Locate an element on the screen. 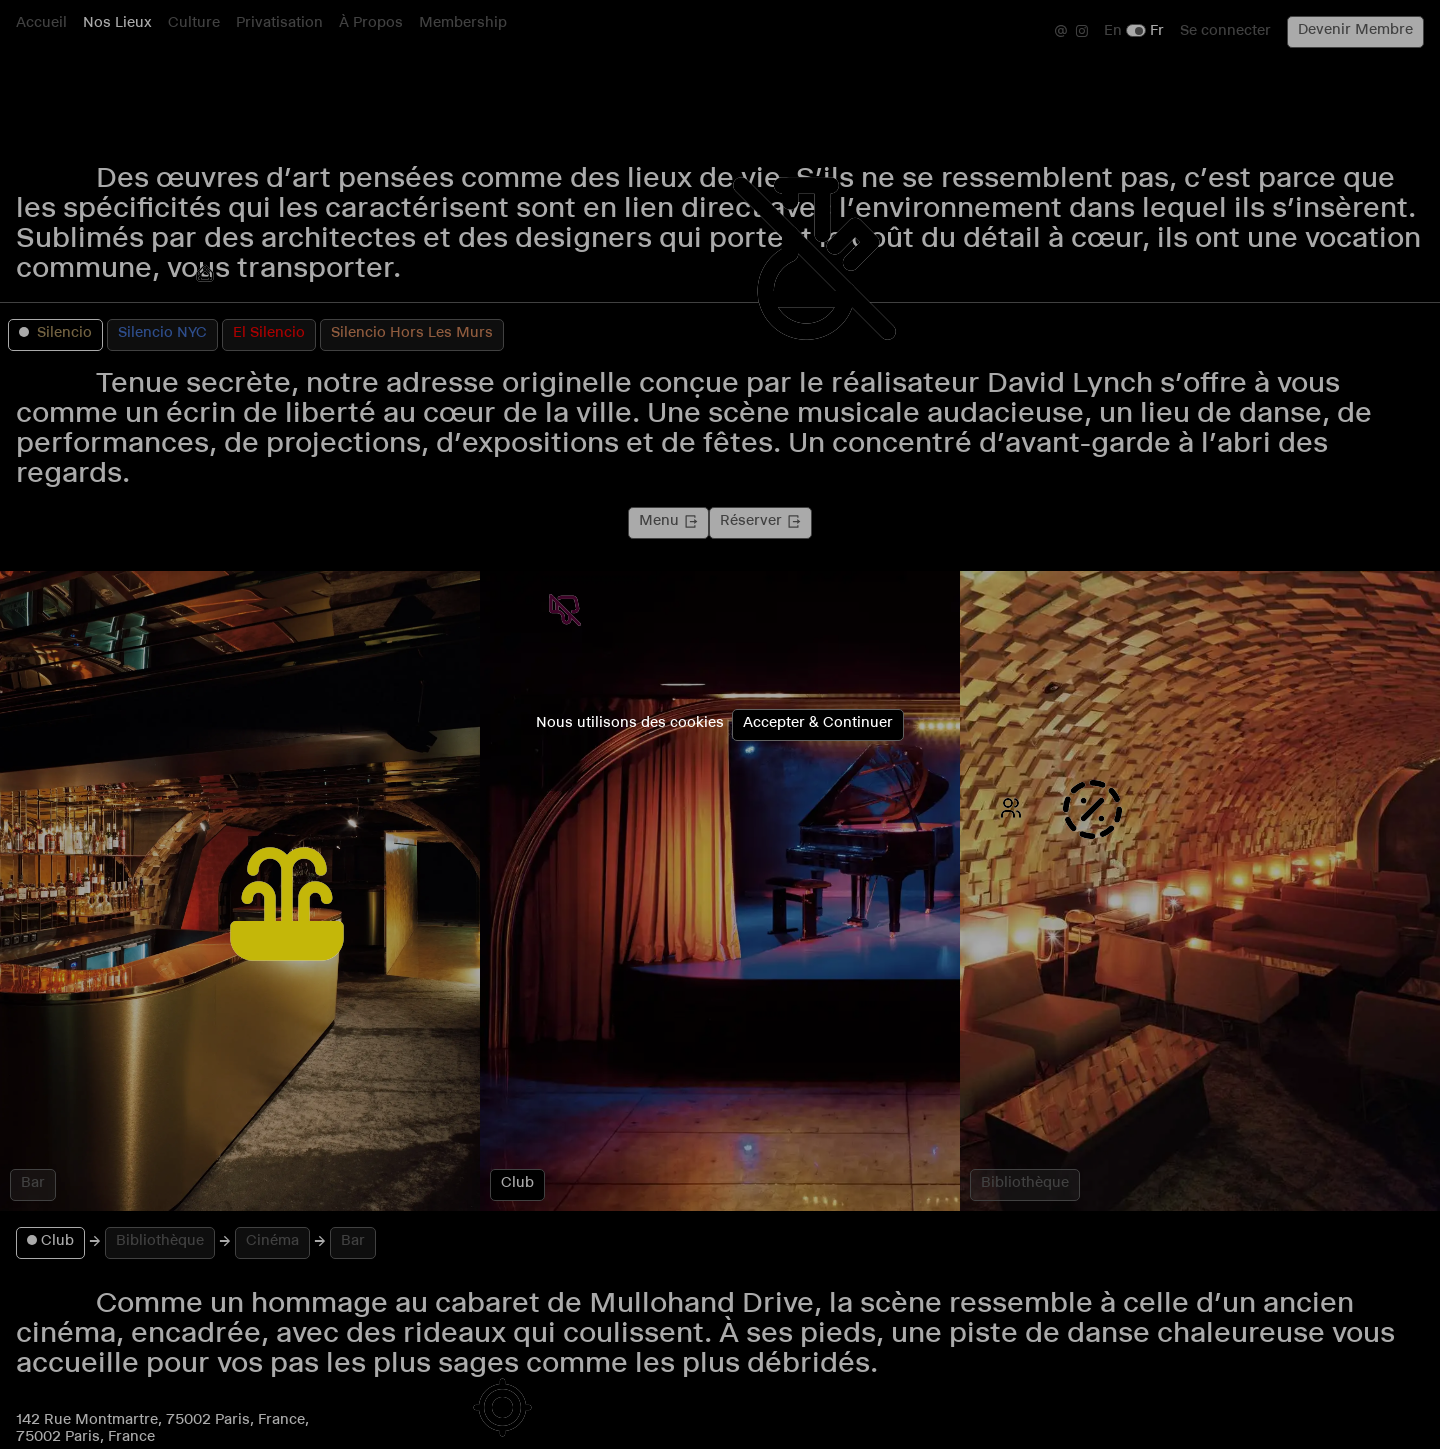 The height and width of the screenshot is (1449, 1440). view all users or team members is located at coordinates (1011, 808).